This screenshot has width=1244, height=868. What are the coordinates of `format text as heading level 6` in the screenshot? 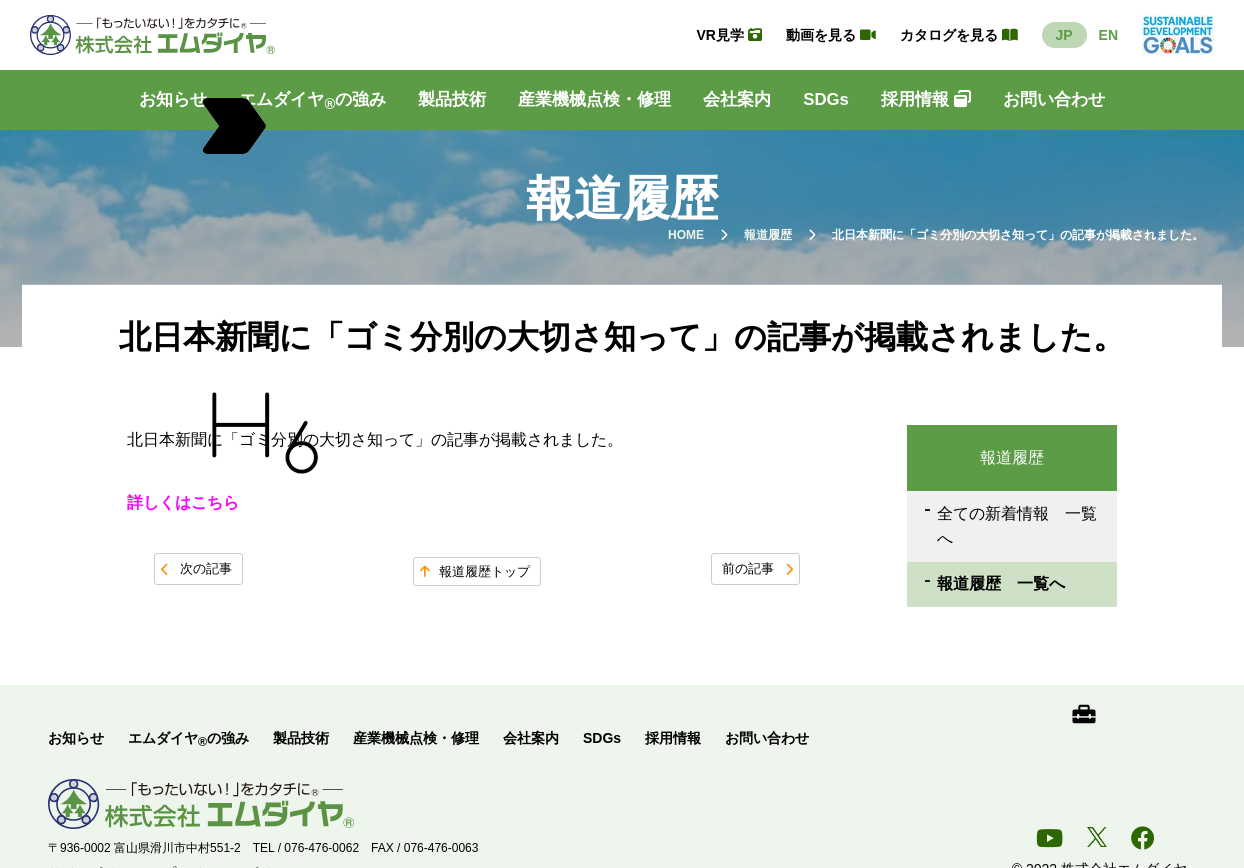 It's located at (259, 431).